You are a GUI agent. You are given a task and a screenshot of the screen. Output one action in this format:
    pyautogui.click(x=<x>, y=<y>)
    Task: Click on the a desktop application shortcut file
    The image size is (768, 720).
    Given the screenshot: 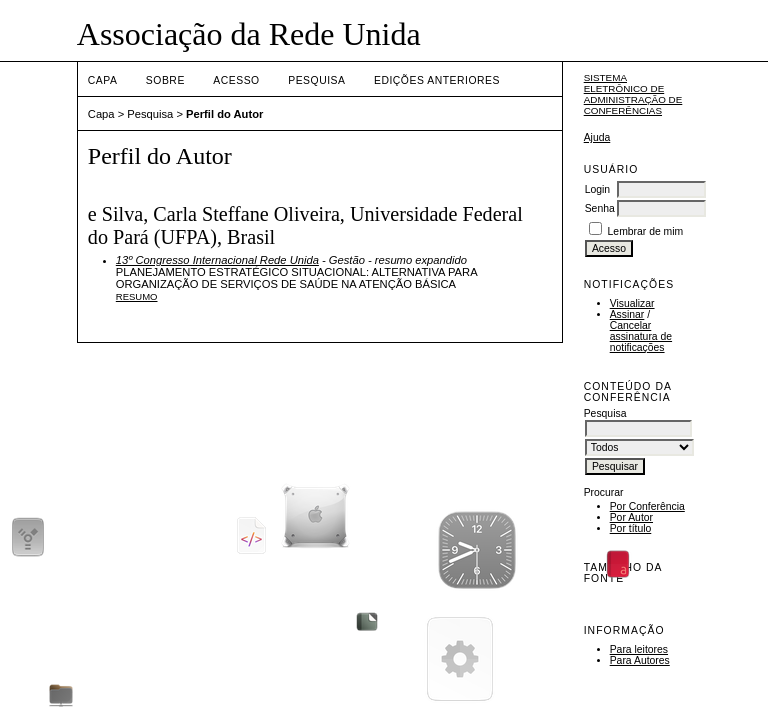 What is the action you would take?
    pyautogui.click(x=460, y=659)
    